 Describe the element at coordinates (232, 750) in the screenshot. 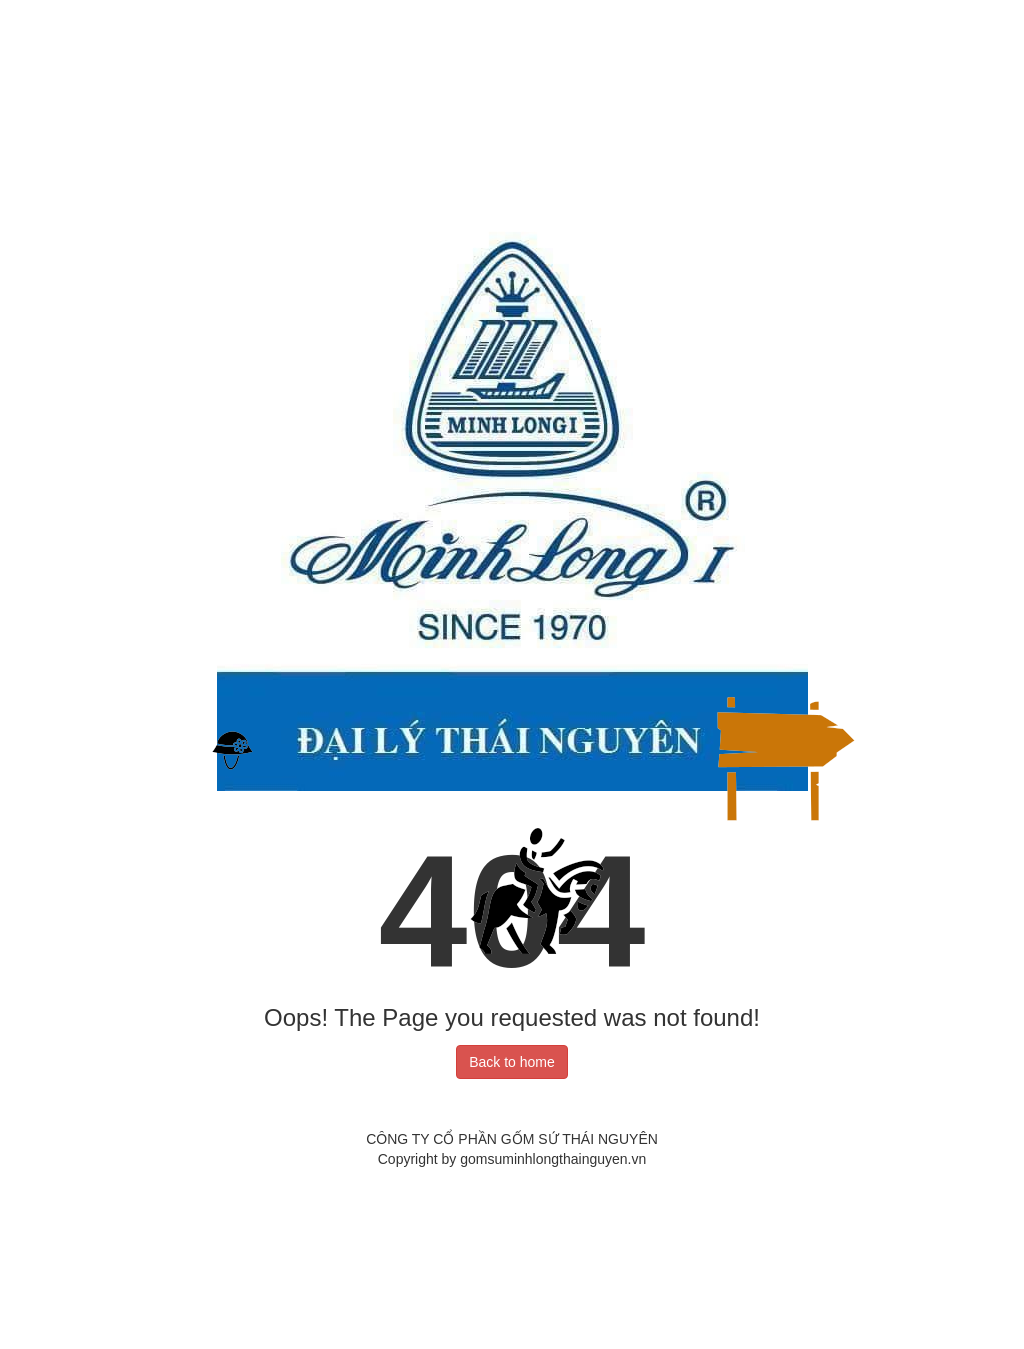

I see `select a flower hat accessory for your character` at that location.